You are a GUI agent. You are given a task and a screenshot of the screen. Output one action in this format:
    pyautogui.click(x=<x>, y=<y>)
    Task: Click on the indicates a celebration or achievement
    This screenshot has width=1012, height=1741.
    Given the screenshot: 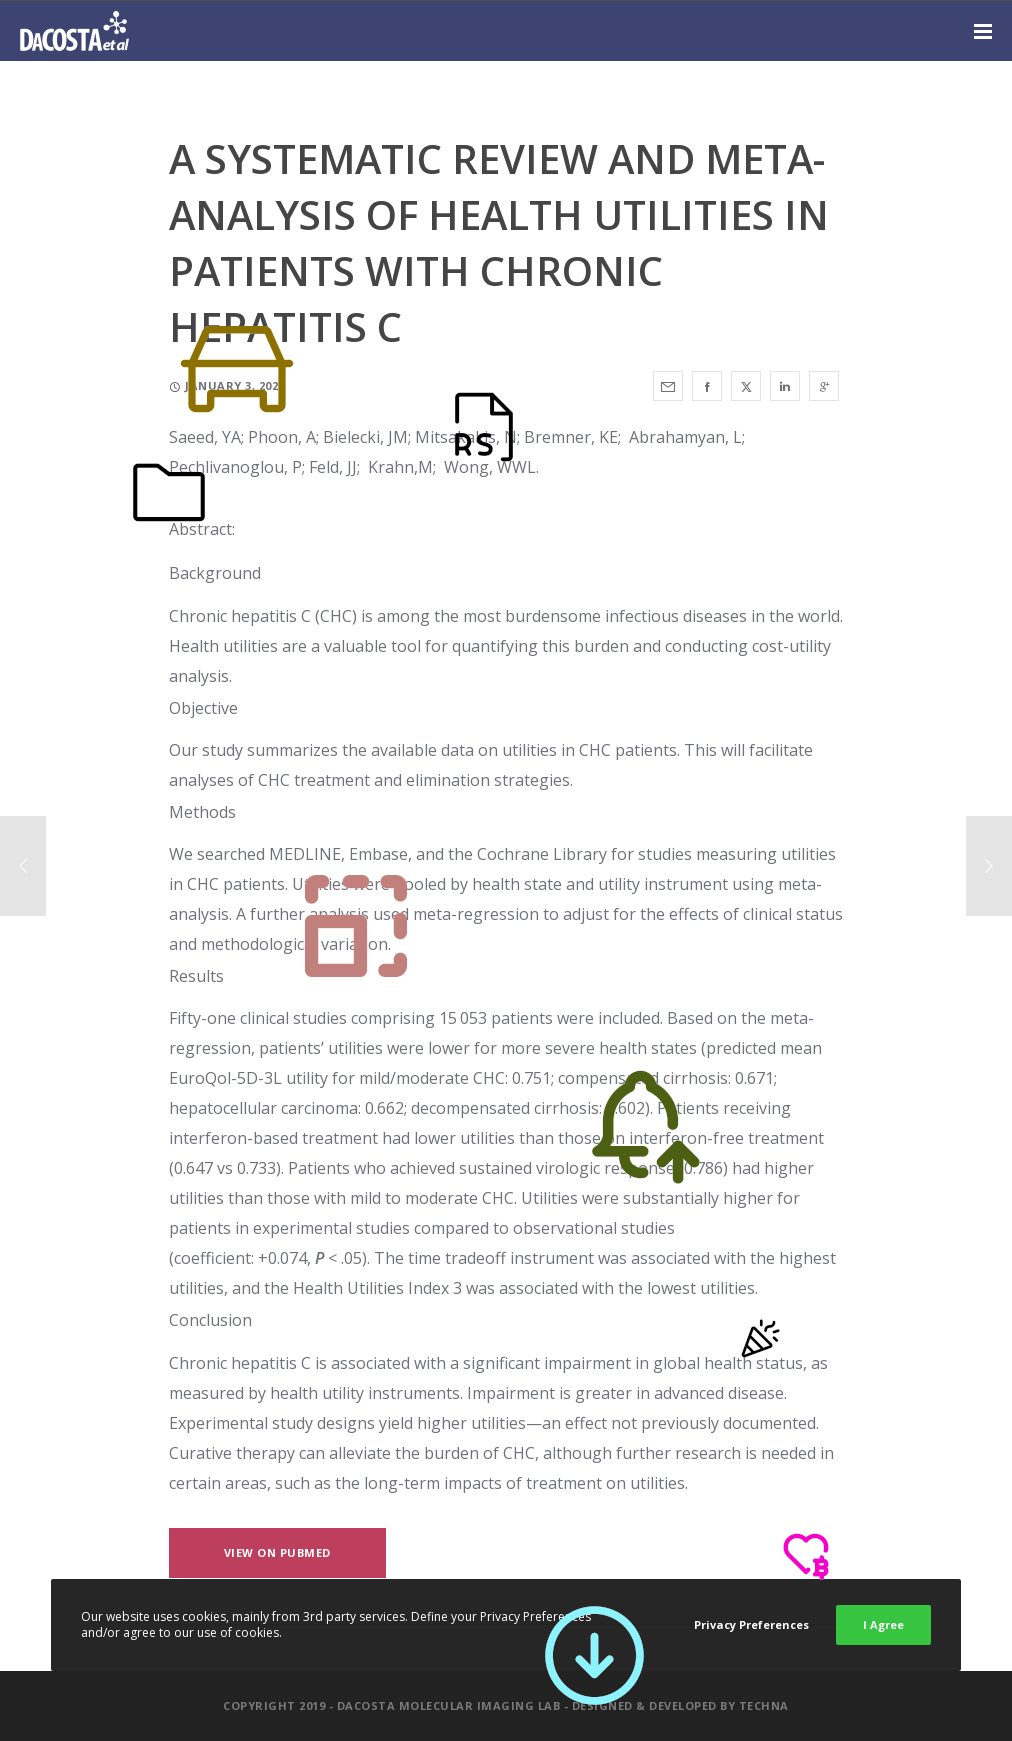 What is the action you would take?
    pyautogui.click(x=758, y=1340)
    